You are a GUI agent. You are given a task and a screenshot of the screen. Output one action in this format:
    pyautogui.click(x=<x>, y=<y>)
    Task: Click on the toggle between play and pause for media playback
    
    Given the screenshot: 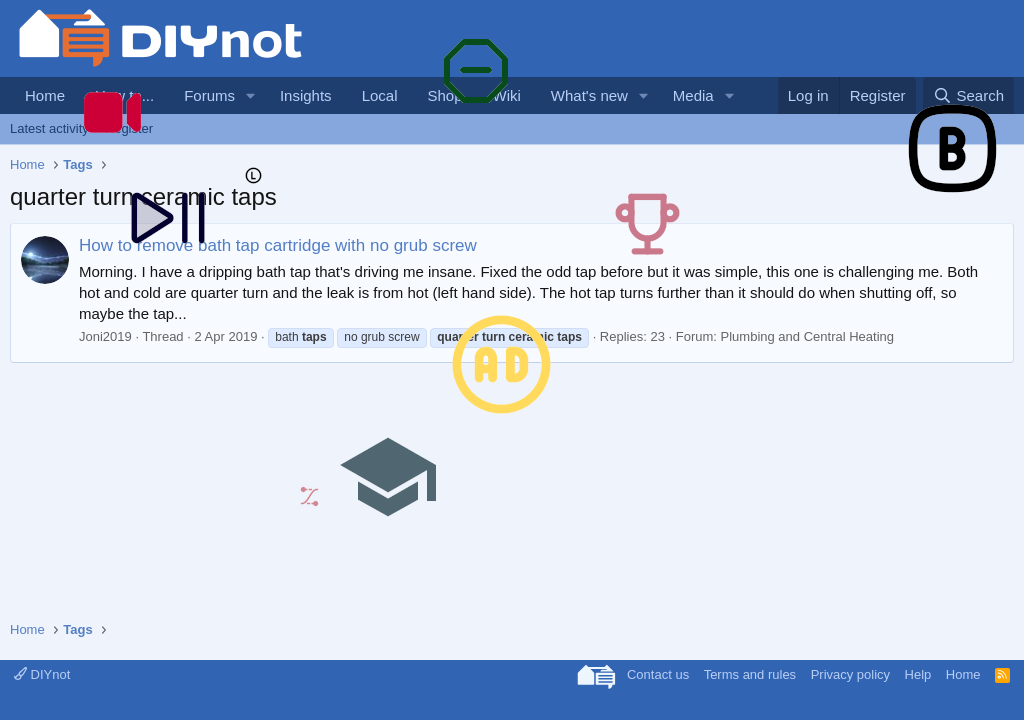 What is the action you would take?
    pyautogui.click(x=168, y=218)
    